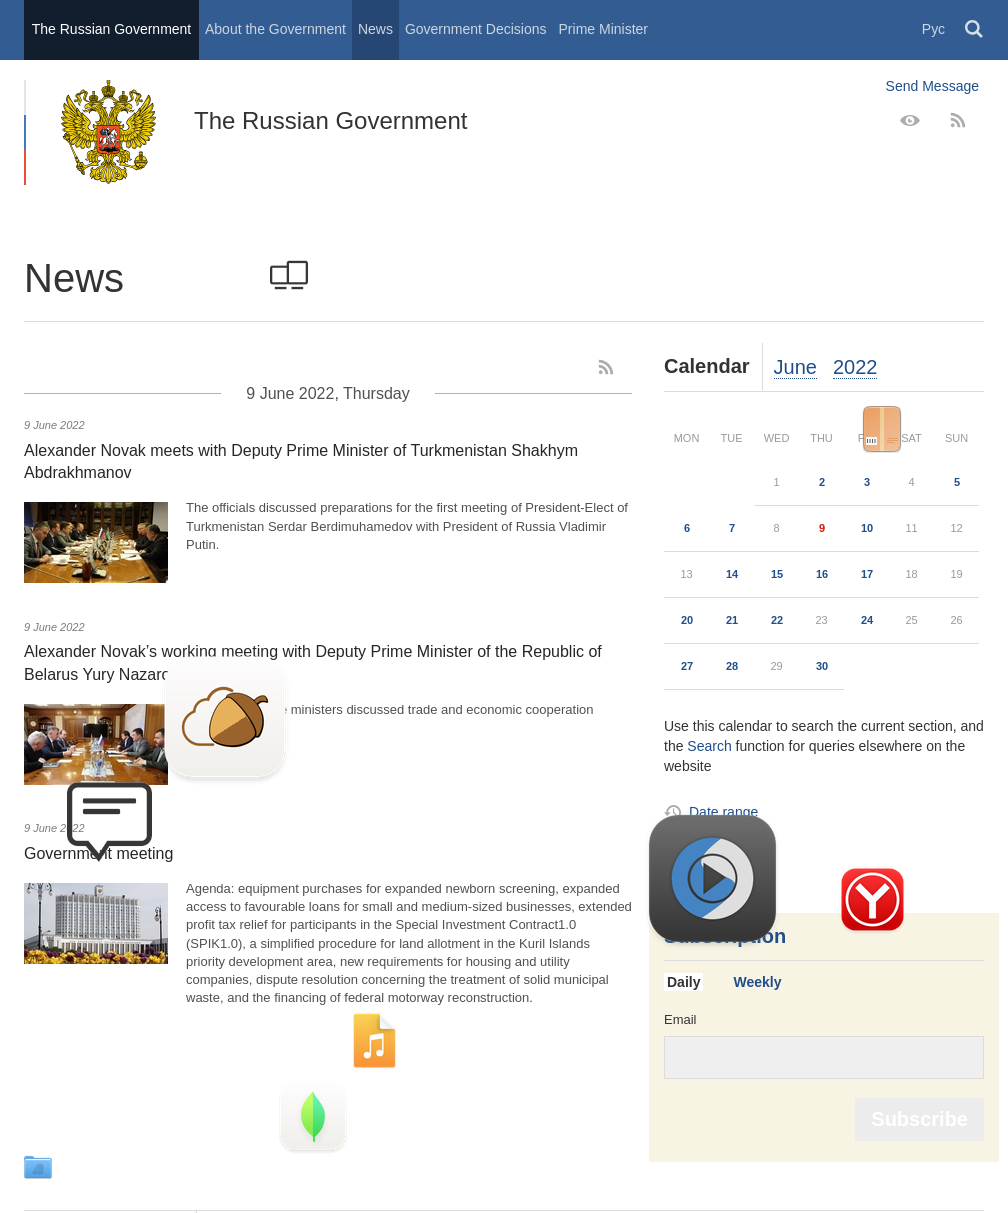  I want to click on display arrangement settings for multiple monitors, so click(289, 275).